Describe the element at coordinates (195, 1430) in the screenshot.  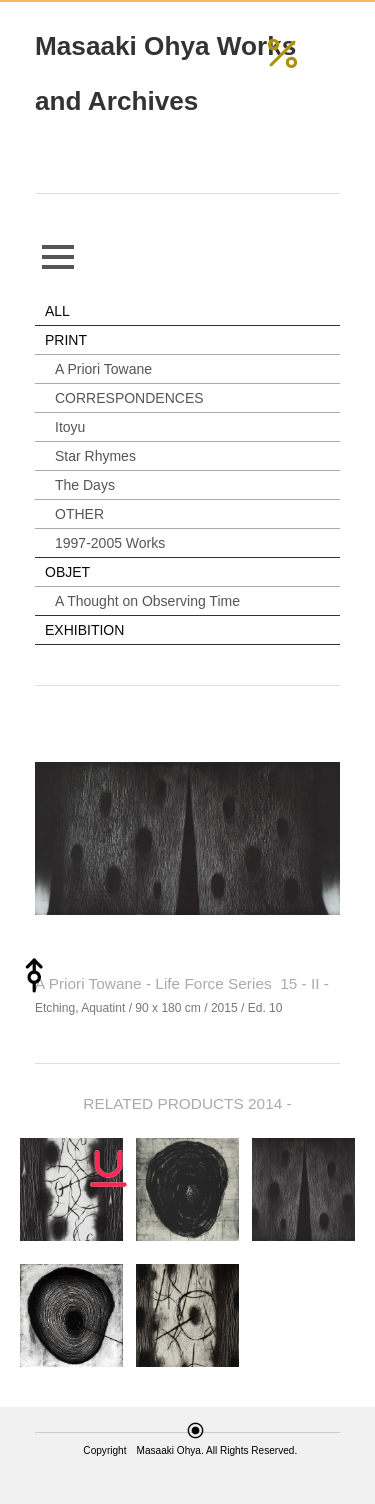
I see `selected radio button option` at that location.